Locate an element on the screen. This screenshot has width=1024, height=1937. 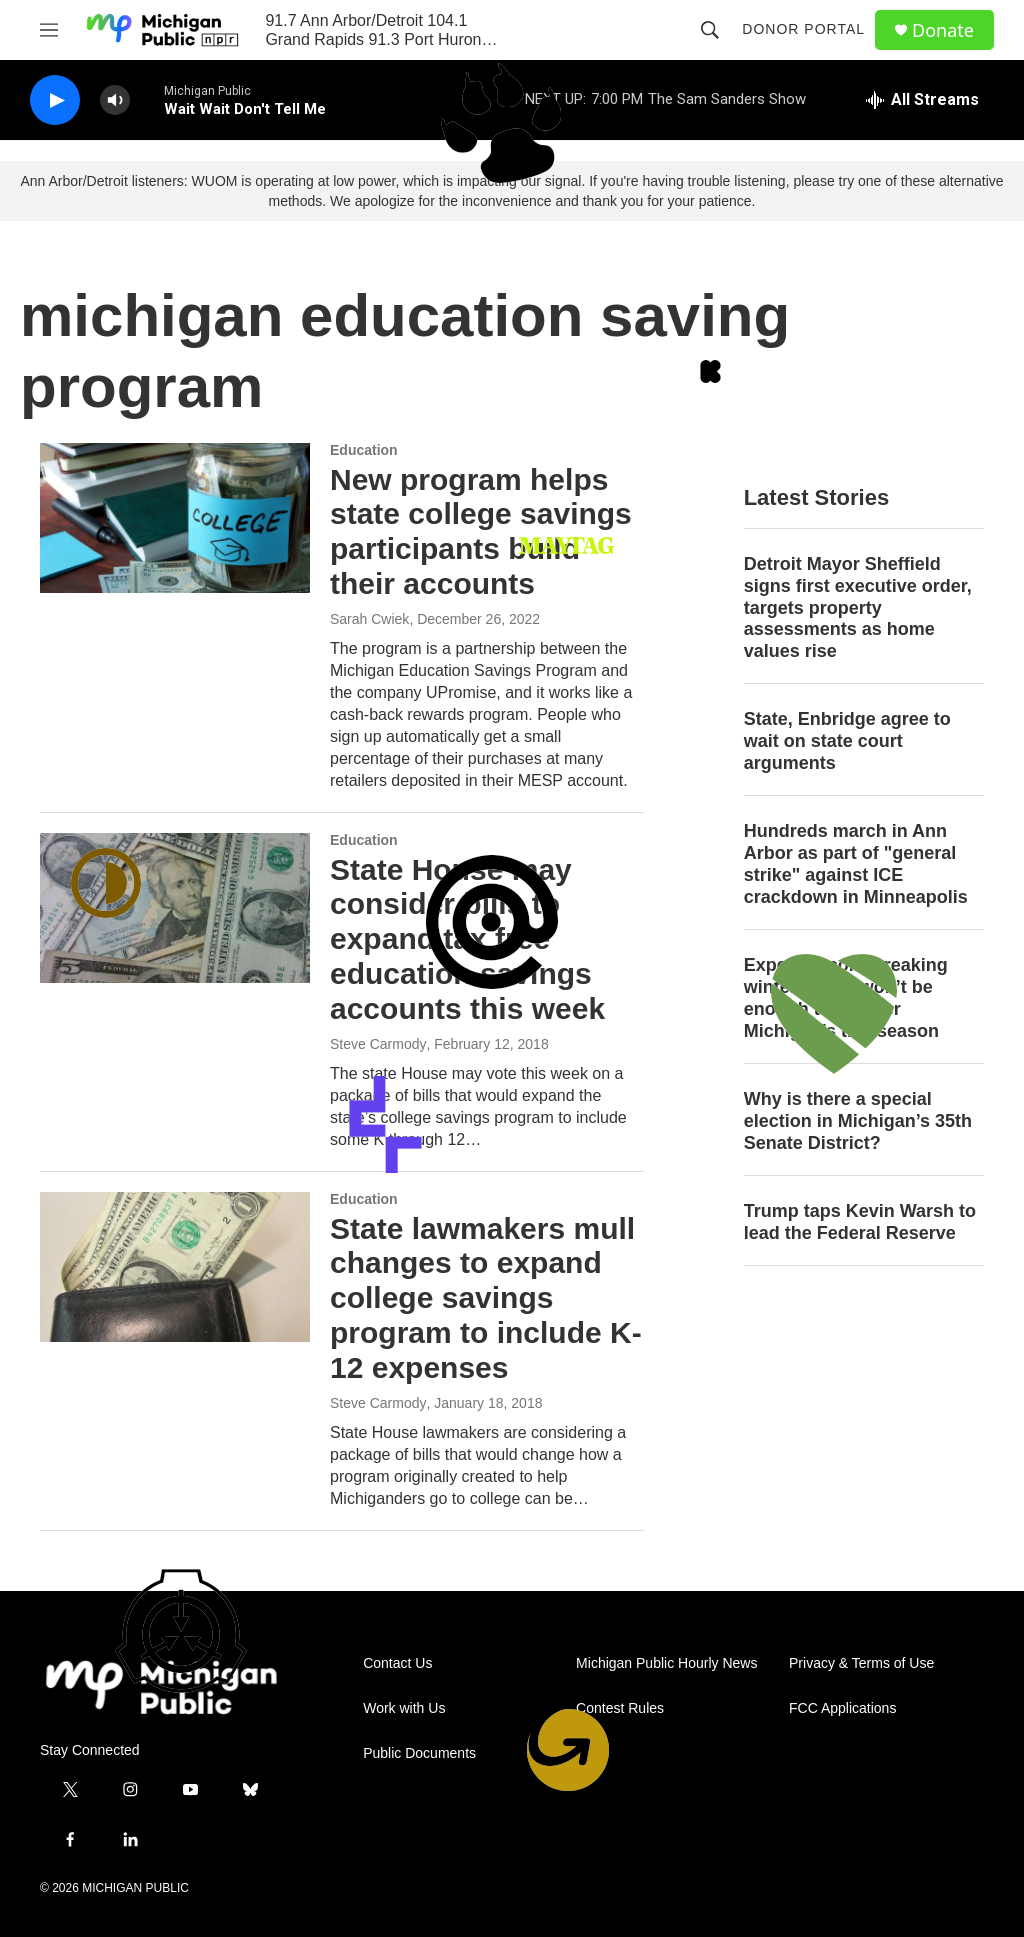
deepcool brand logo is located at coordinates (385, 1124).